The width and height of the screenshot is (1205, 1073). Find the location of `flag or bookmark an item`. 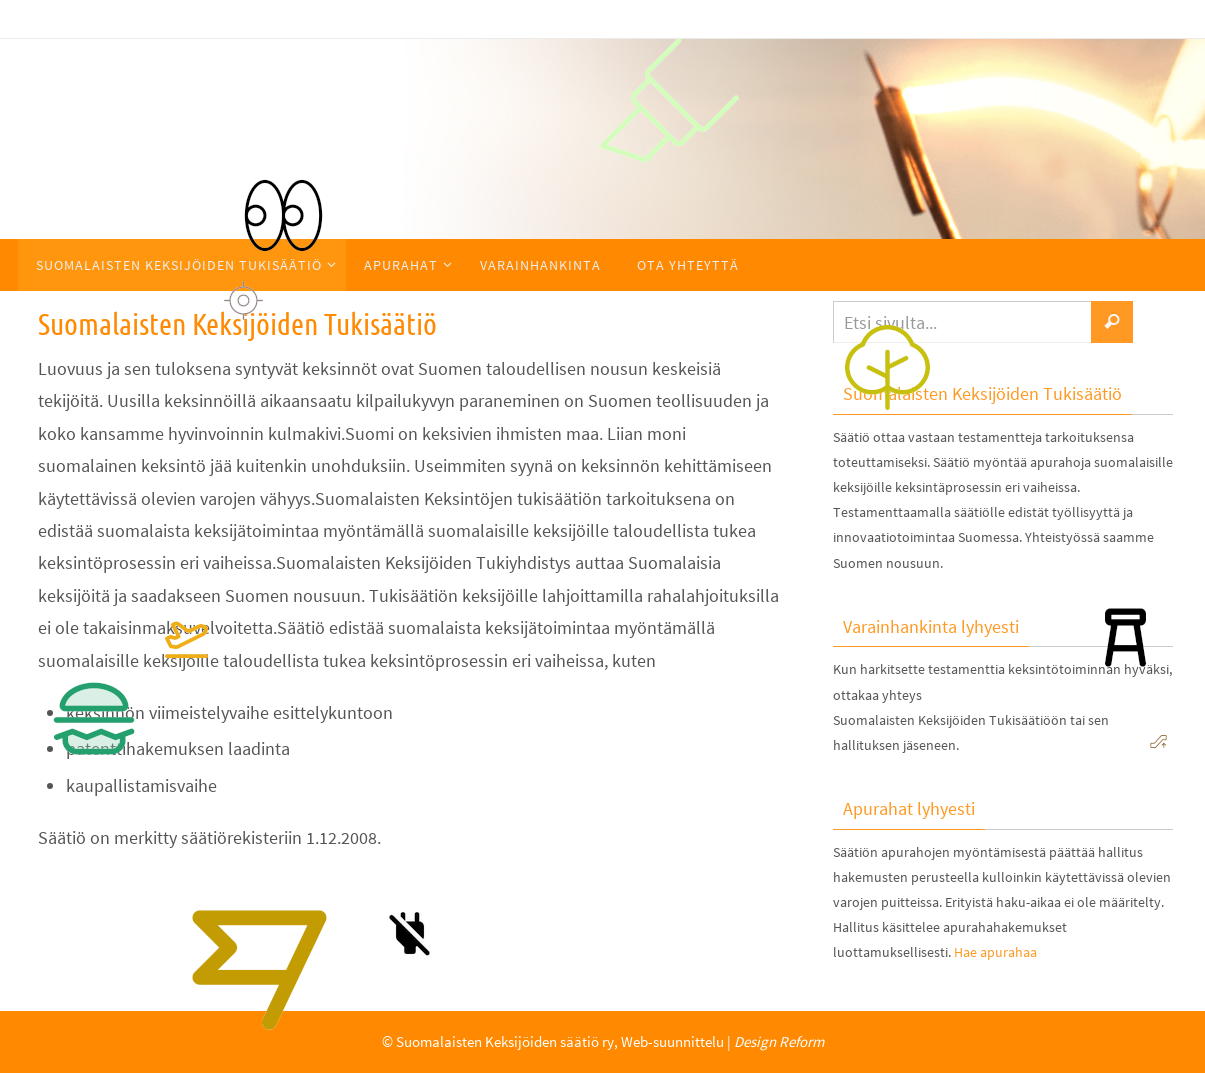

flag or bookmark an item is located at coordinates (254, 962).